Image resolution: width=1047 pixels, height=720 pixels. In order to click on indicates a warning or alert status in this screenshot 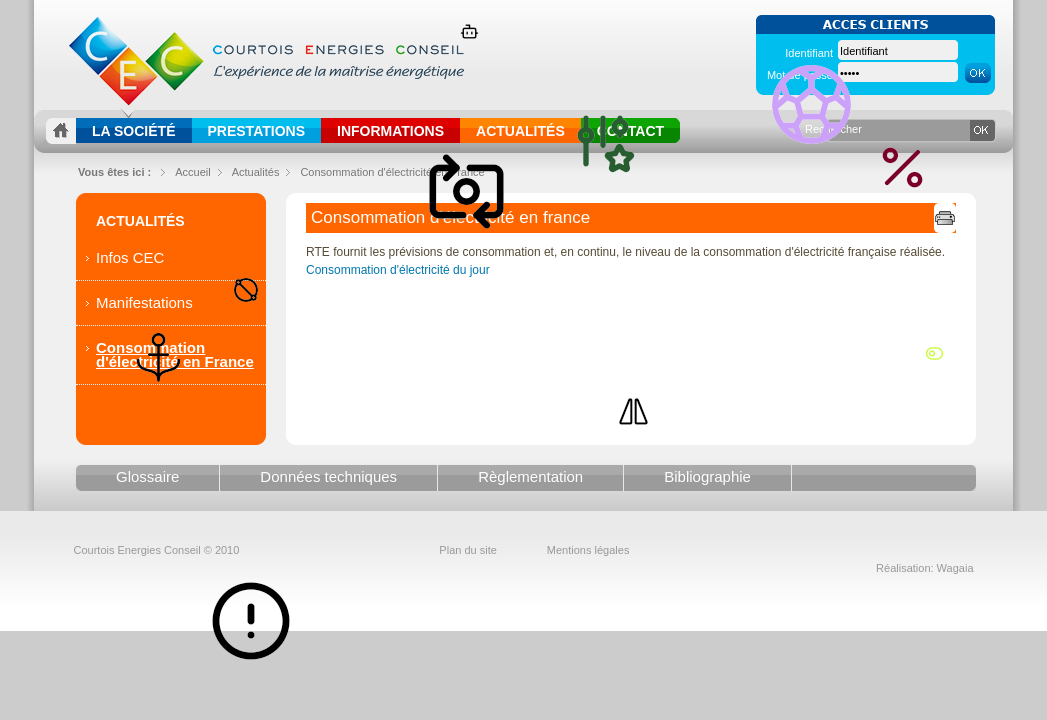, I will do `click(251, 621)`.